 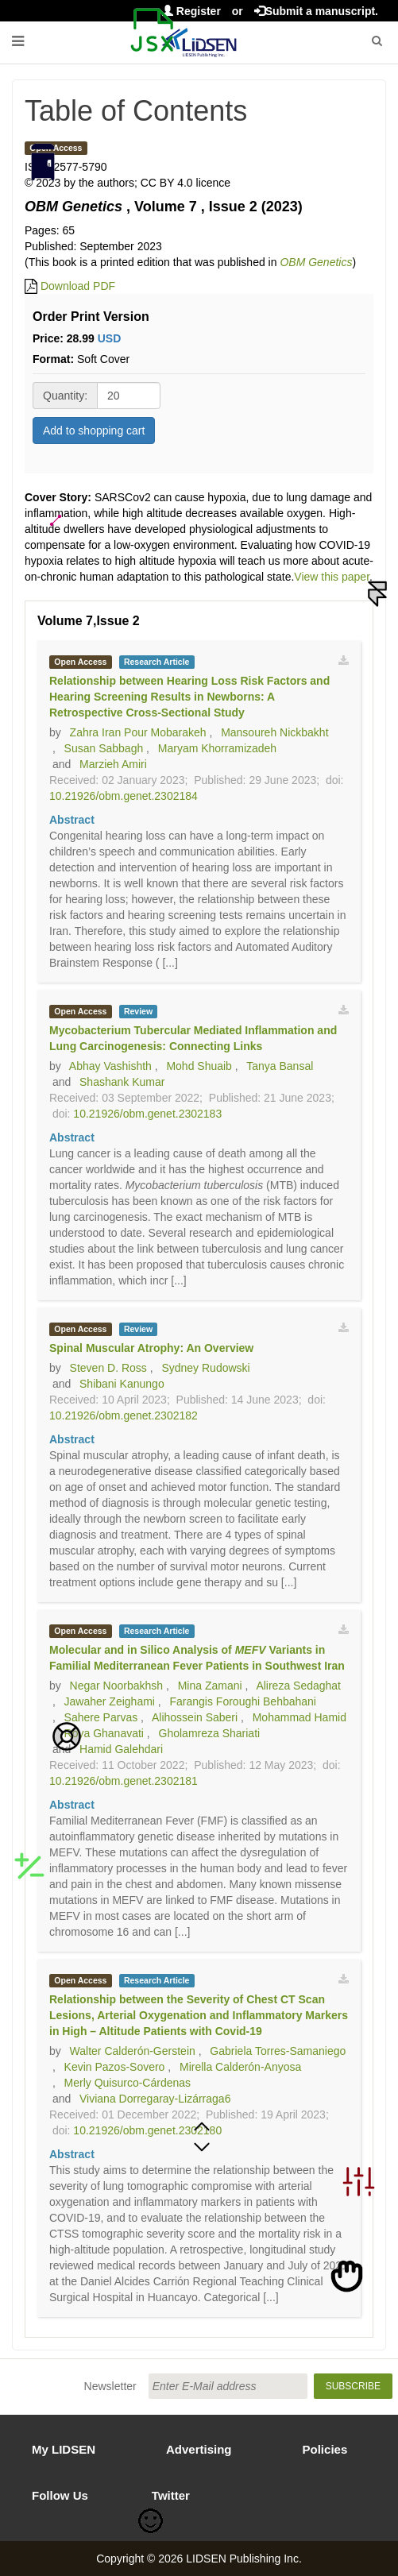 I want to click on locate nearby portable restrooms, so click(x=43, y=162).